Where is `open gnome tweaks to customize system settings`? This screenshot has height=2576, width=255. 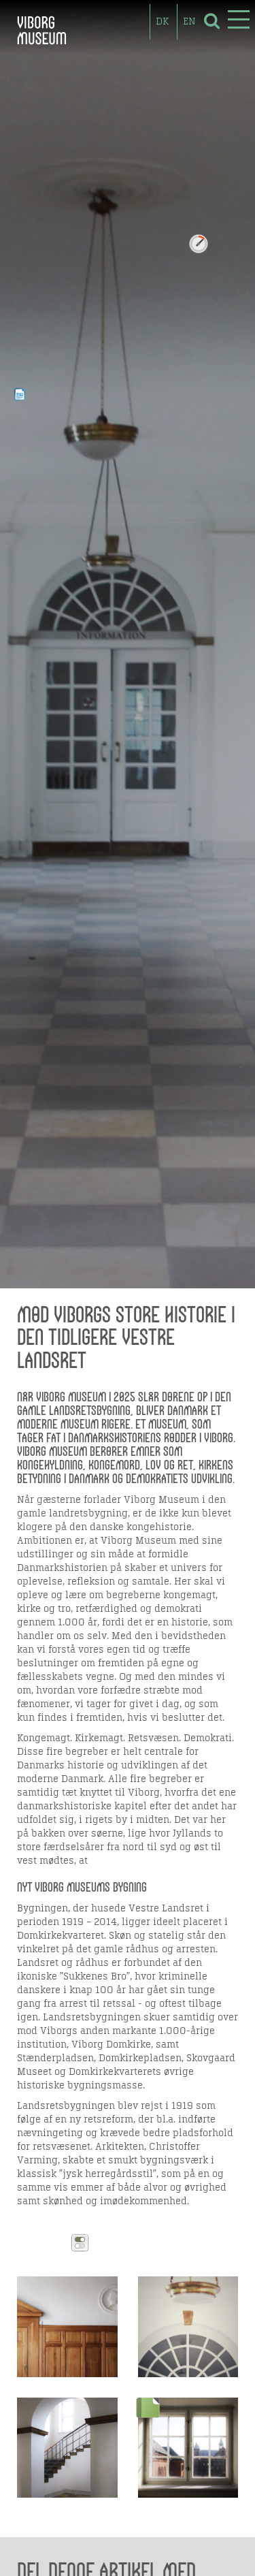 open gnome tweaks to customize system settings is located at coordinates (80, 2242).